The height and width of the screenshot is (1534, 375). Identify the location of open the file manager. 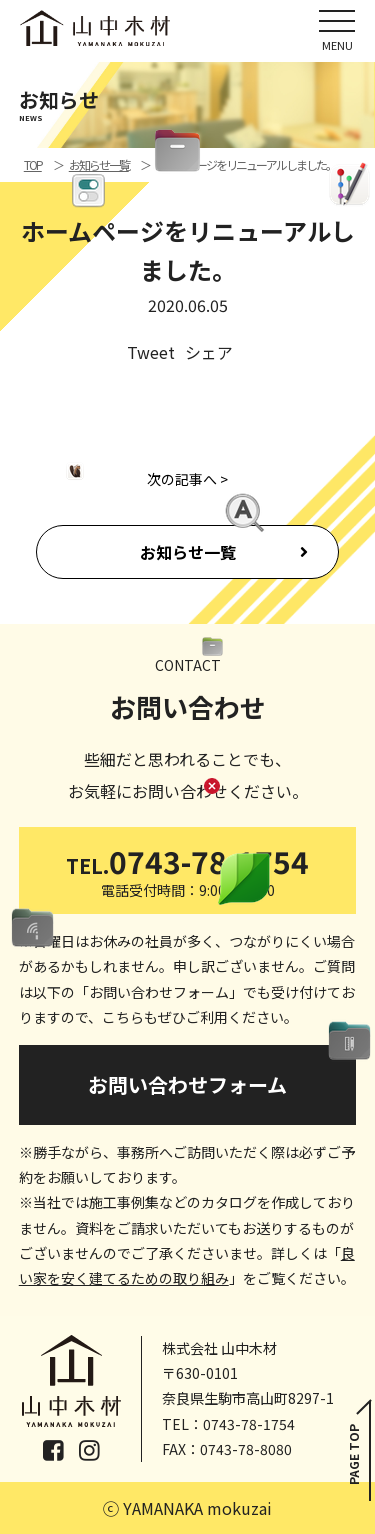
(212, 646).